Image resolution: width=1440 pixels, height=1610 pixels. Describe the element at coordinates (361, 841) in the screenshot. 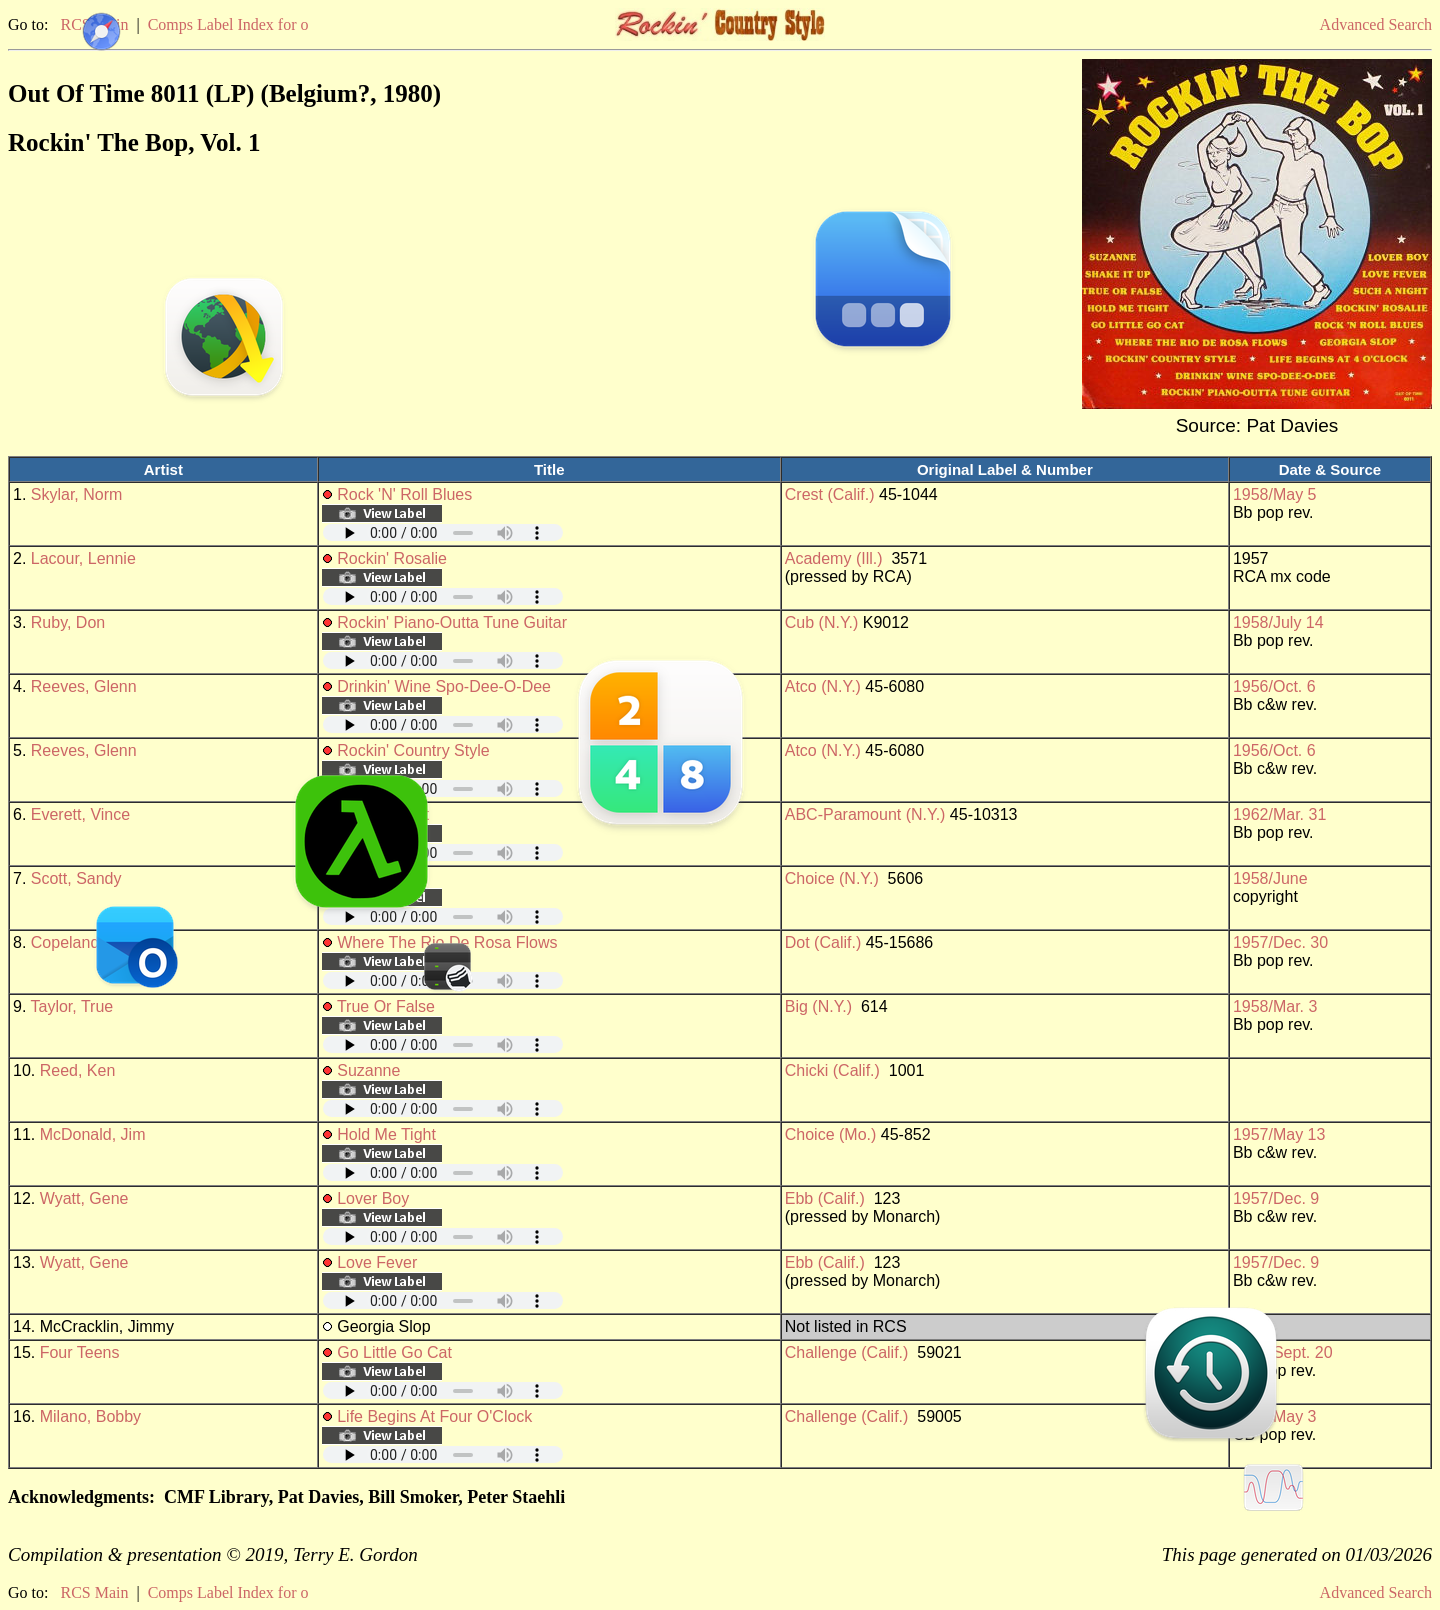

I see `launch half-life: opposing force game` at that location.